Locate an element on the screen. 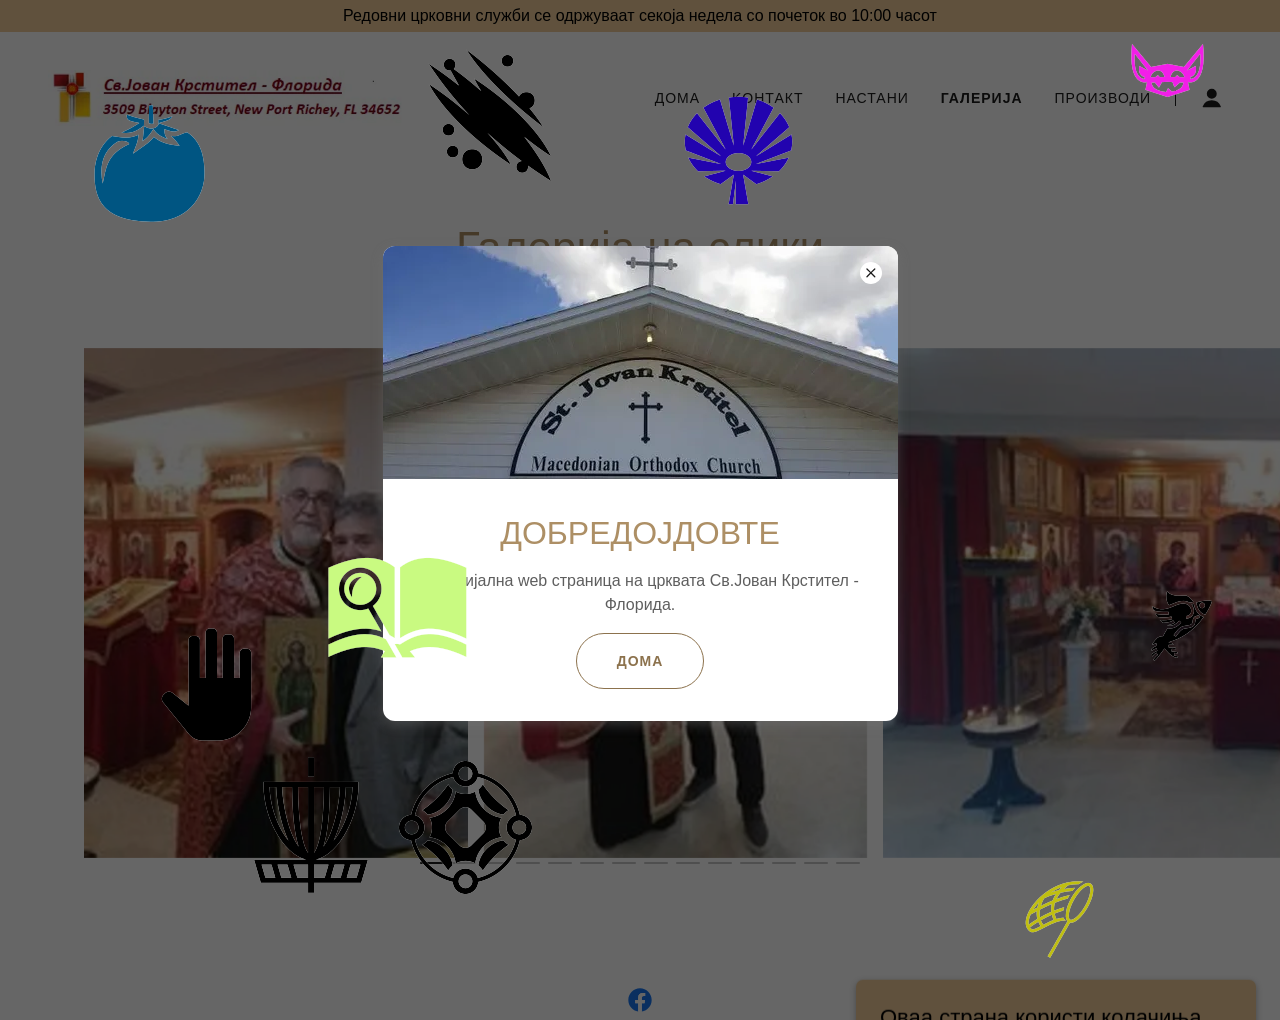 This screenshot has height=1020, width=1280. indicates speed or quick movement in a game is located at coordinates (493, 114).